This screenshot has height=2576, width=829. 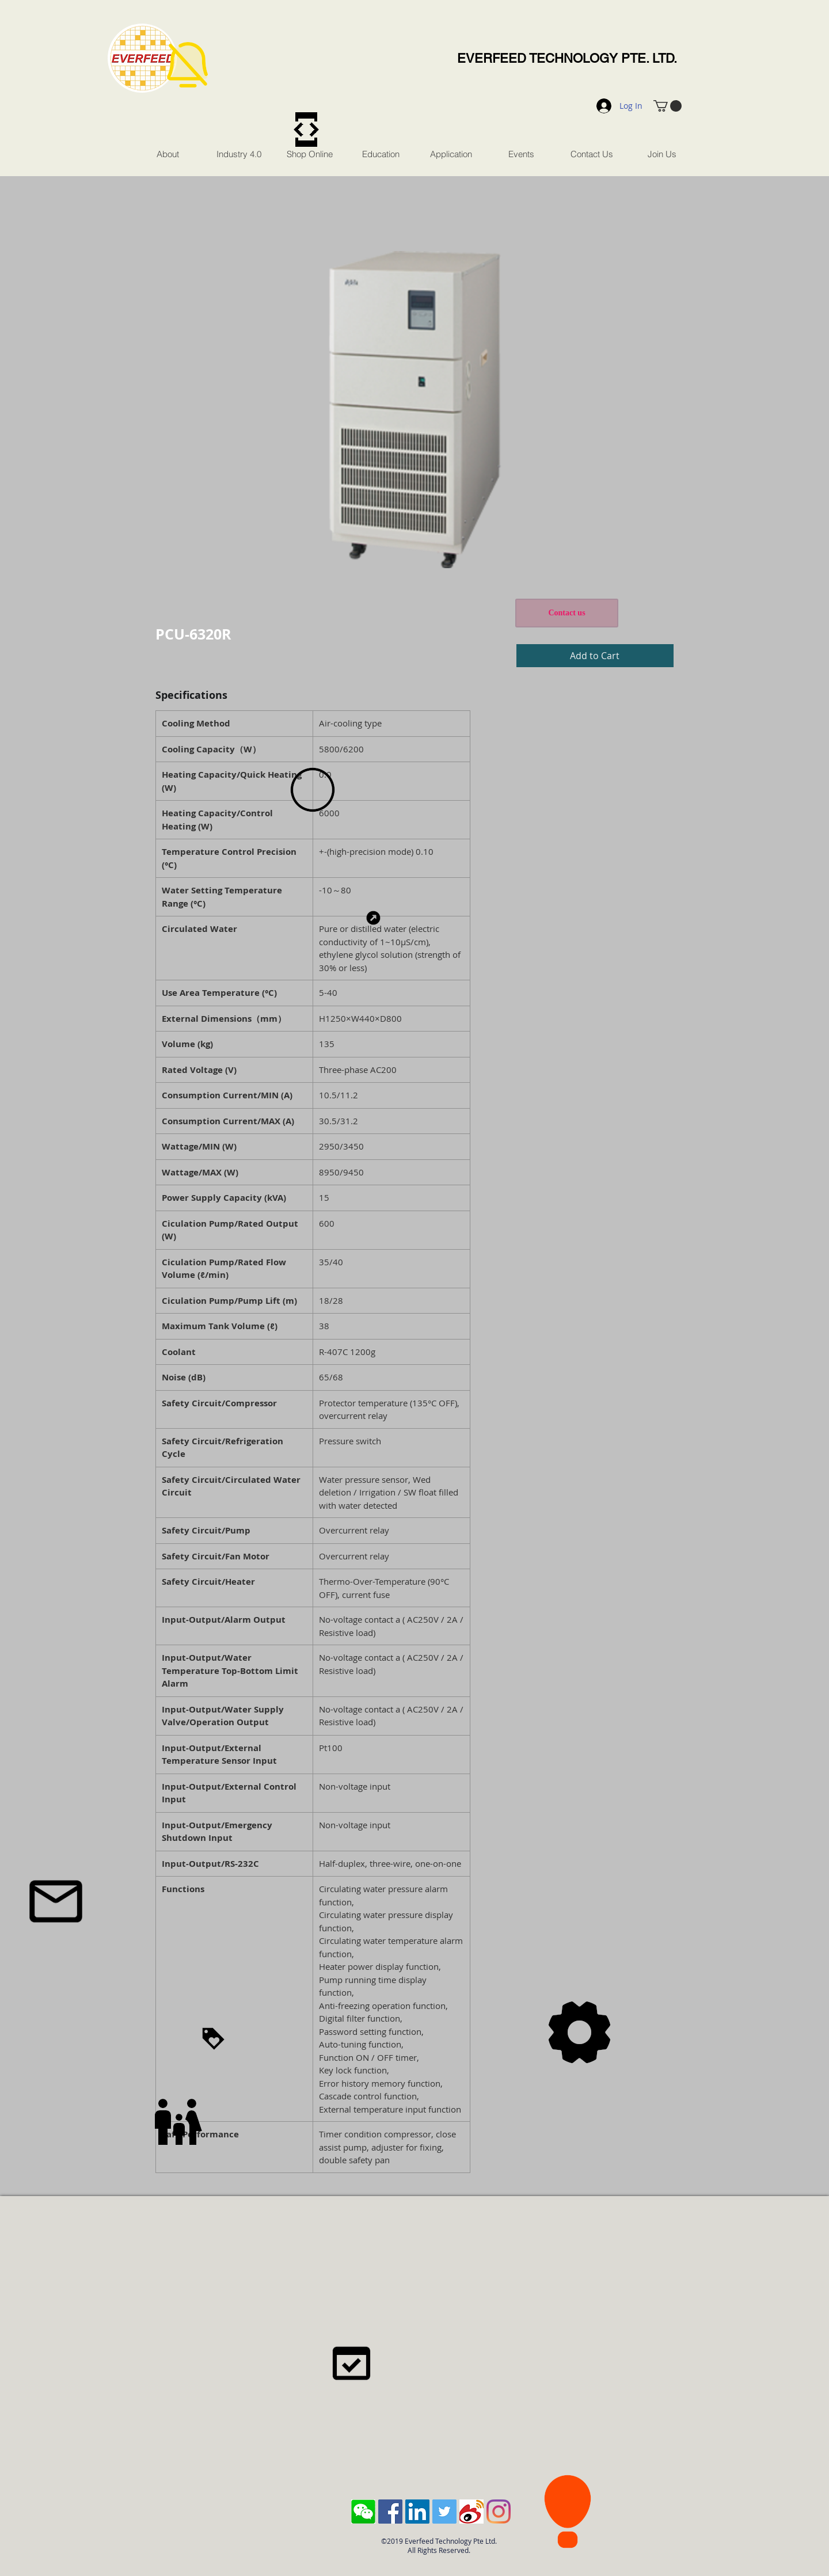 I want to click on enable developer mode on device, so click(x=306, y=130).